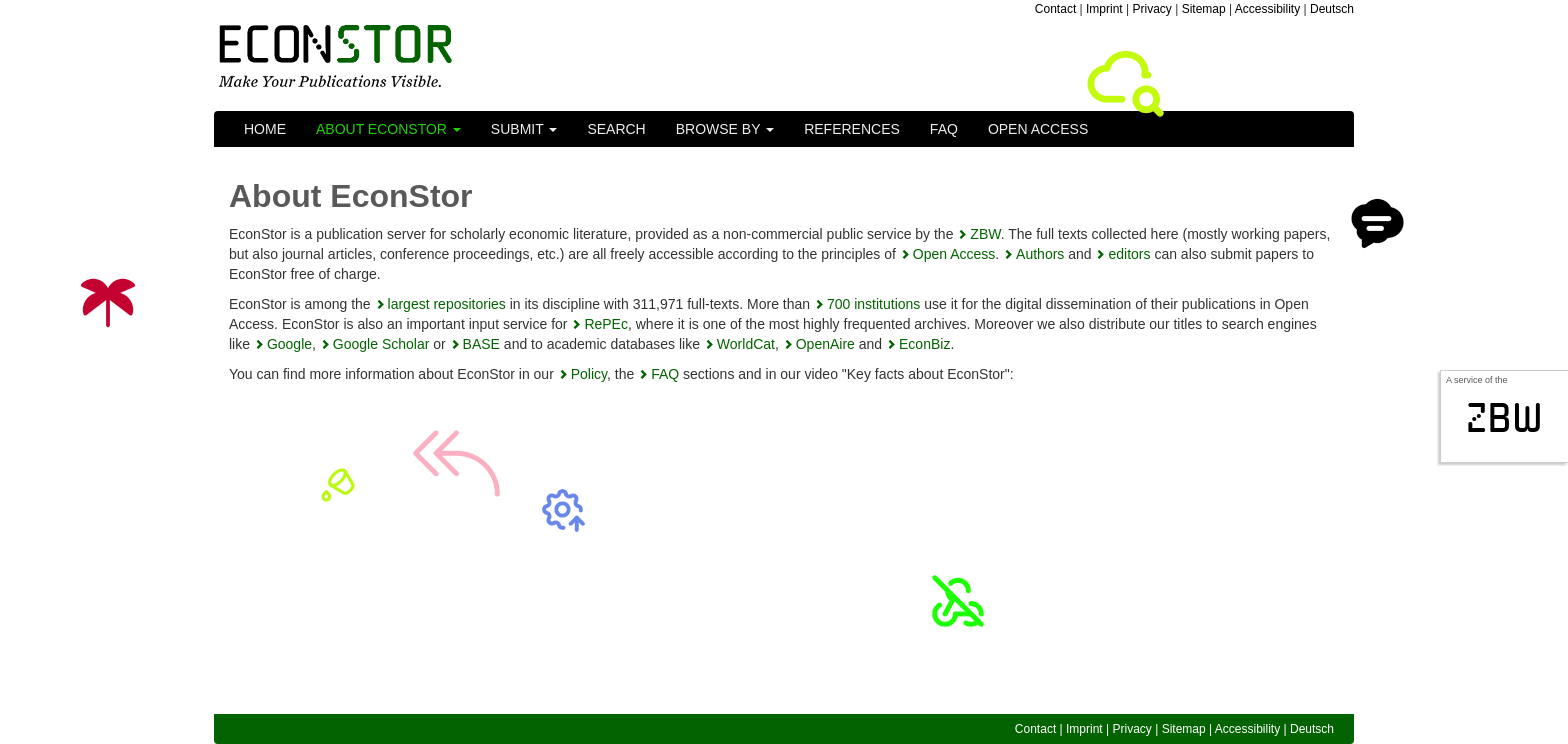 The width and height of the screenshot is (1568, 744). I want to click on select a fill color, so click(338, 485).